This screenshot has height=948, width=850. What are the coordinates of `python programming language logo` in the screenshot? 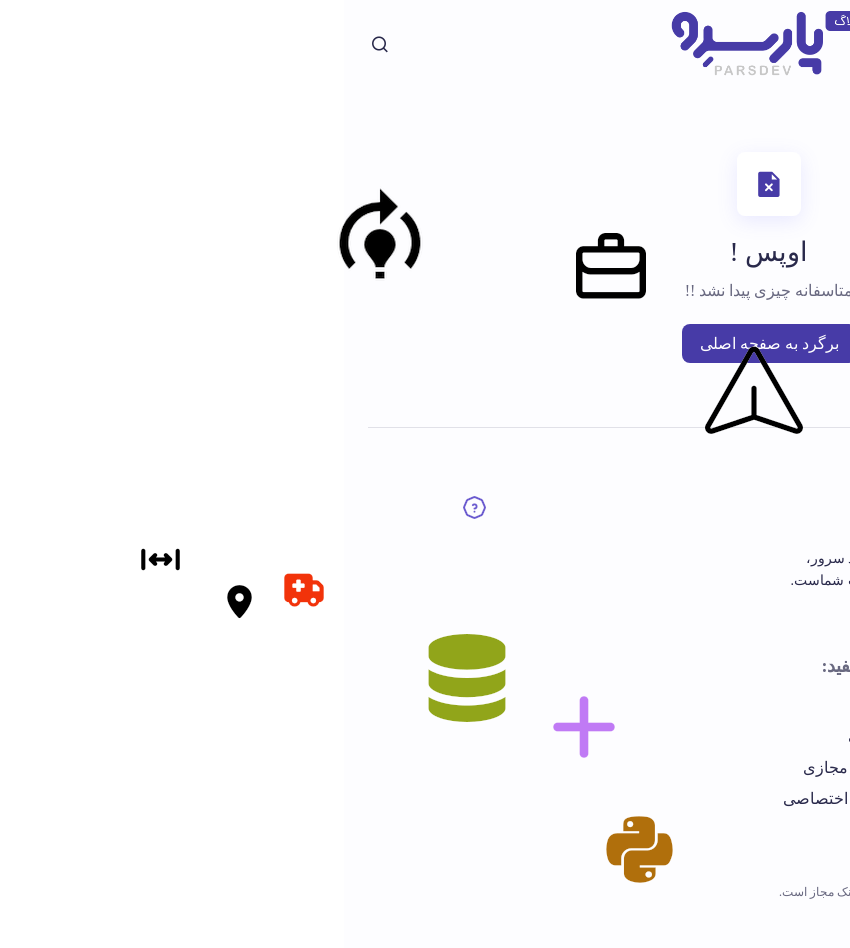 It's located at (639, 849).